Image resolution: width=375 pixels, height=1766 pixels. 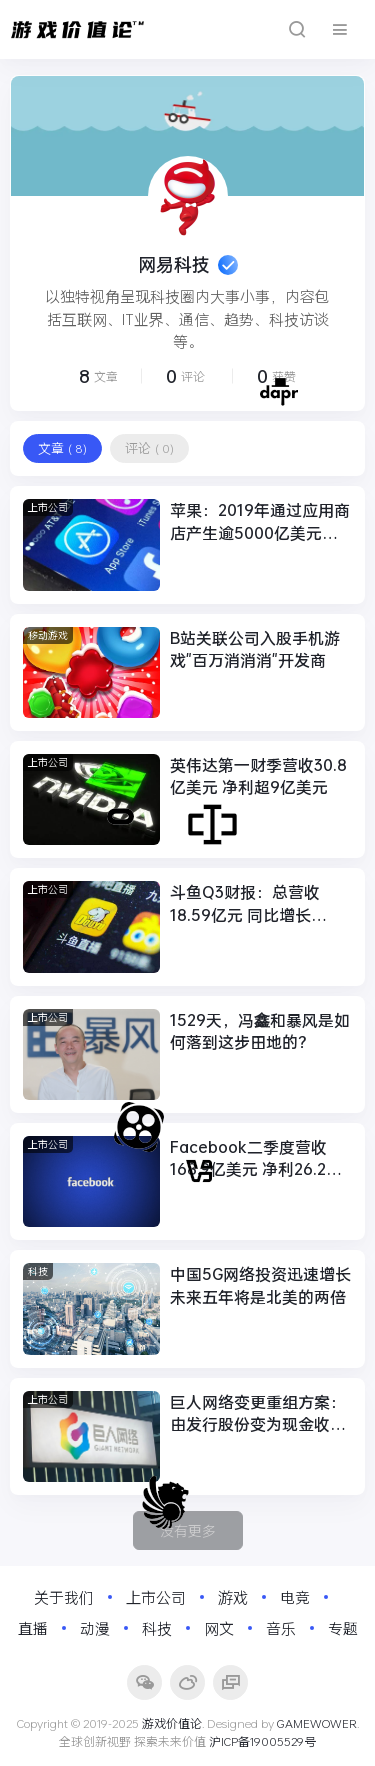 What do you see at coordinates (139, 1127) in the screenshot?
I see `open aparat video sharing app` at bounding box center [139, 1127].